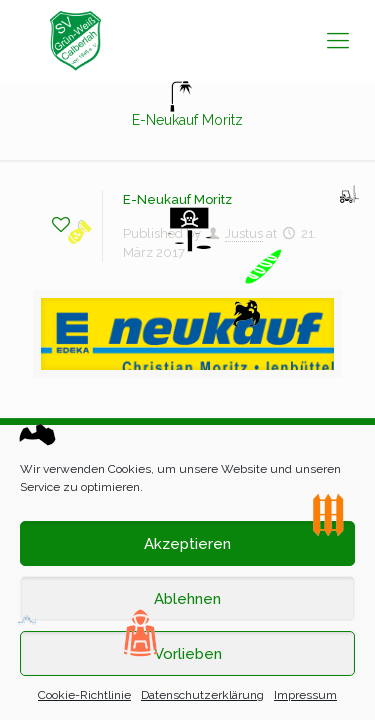 This screenshot has height=720, width=375. What do you see at coordinates (328, 515) in the screenshot?
I see `build or place a fence in your game` at bounding box center [328, 515].